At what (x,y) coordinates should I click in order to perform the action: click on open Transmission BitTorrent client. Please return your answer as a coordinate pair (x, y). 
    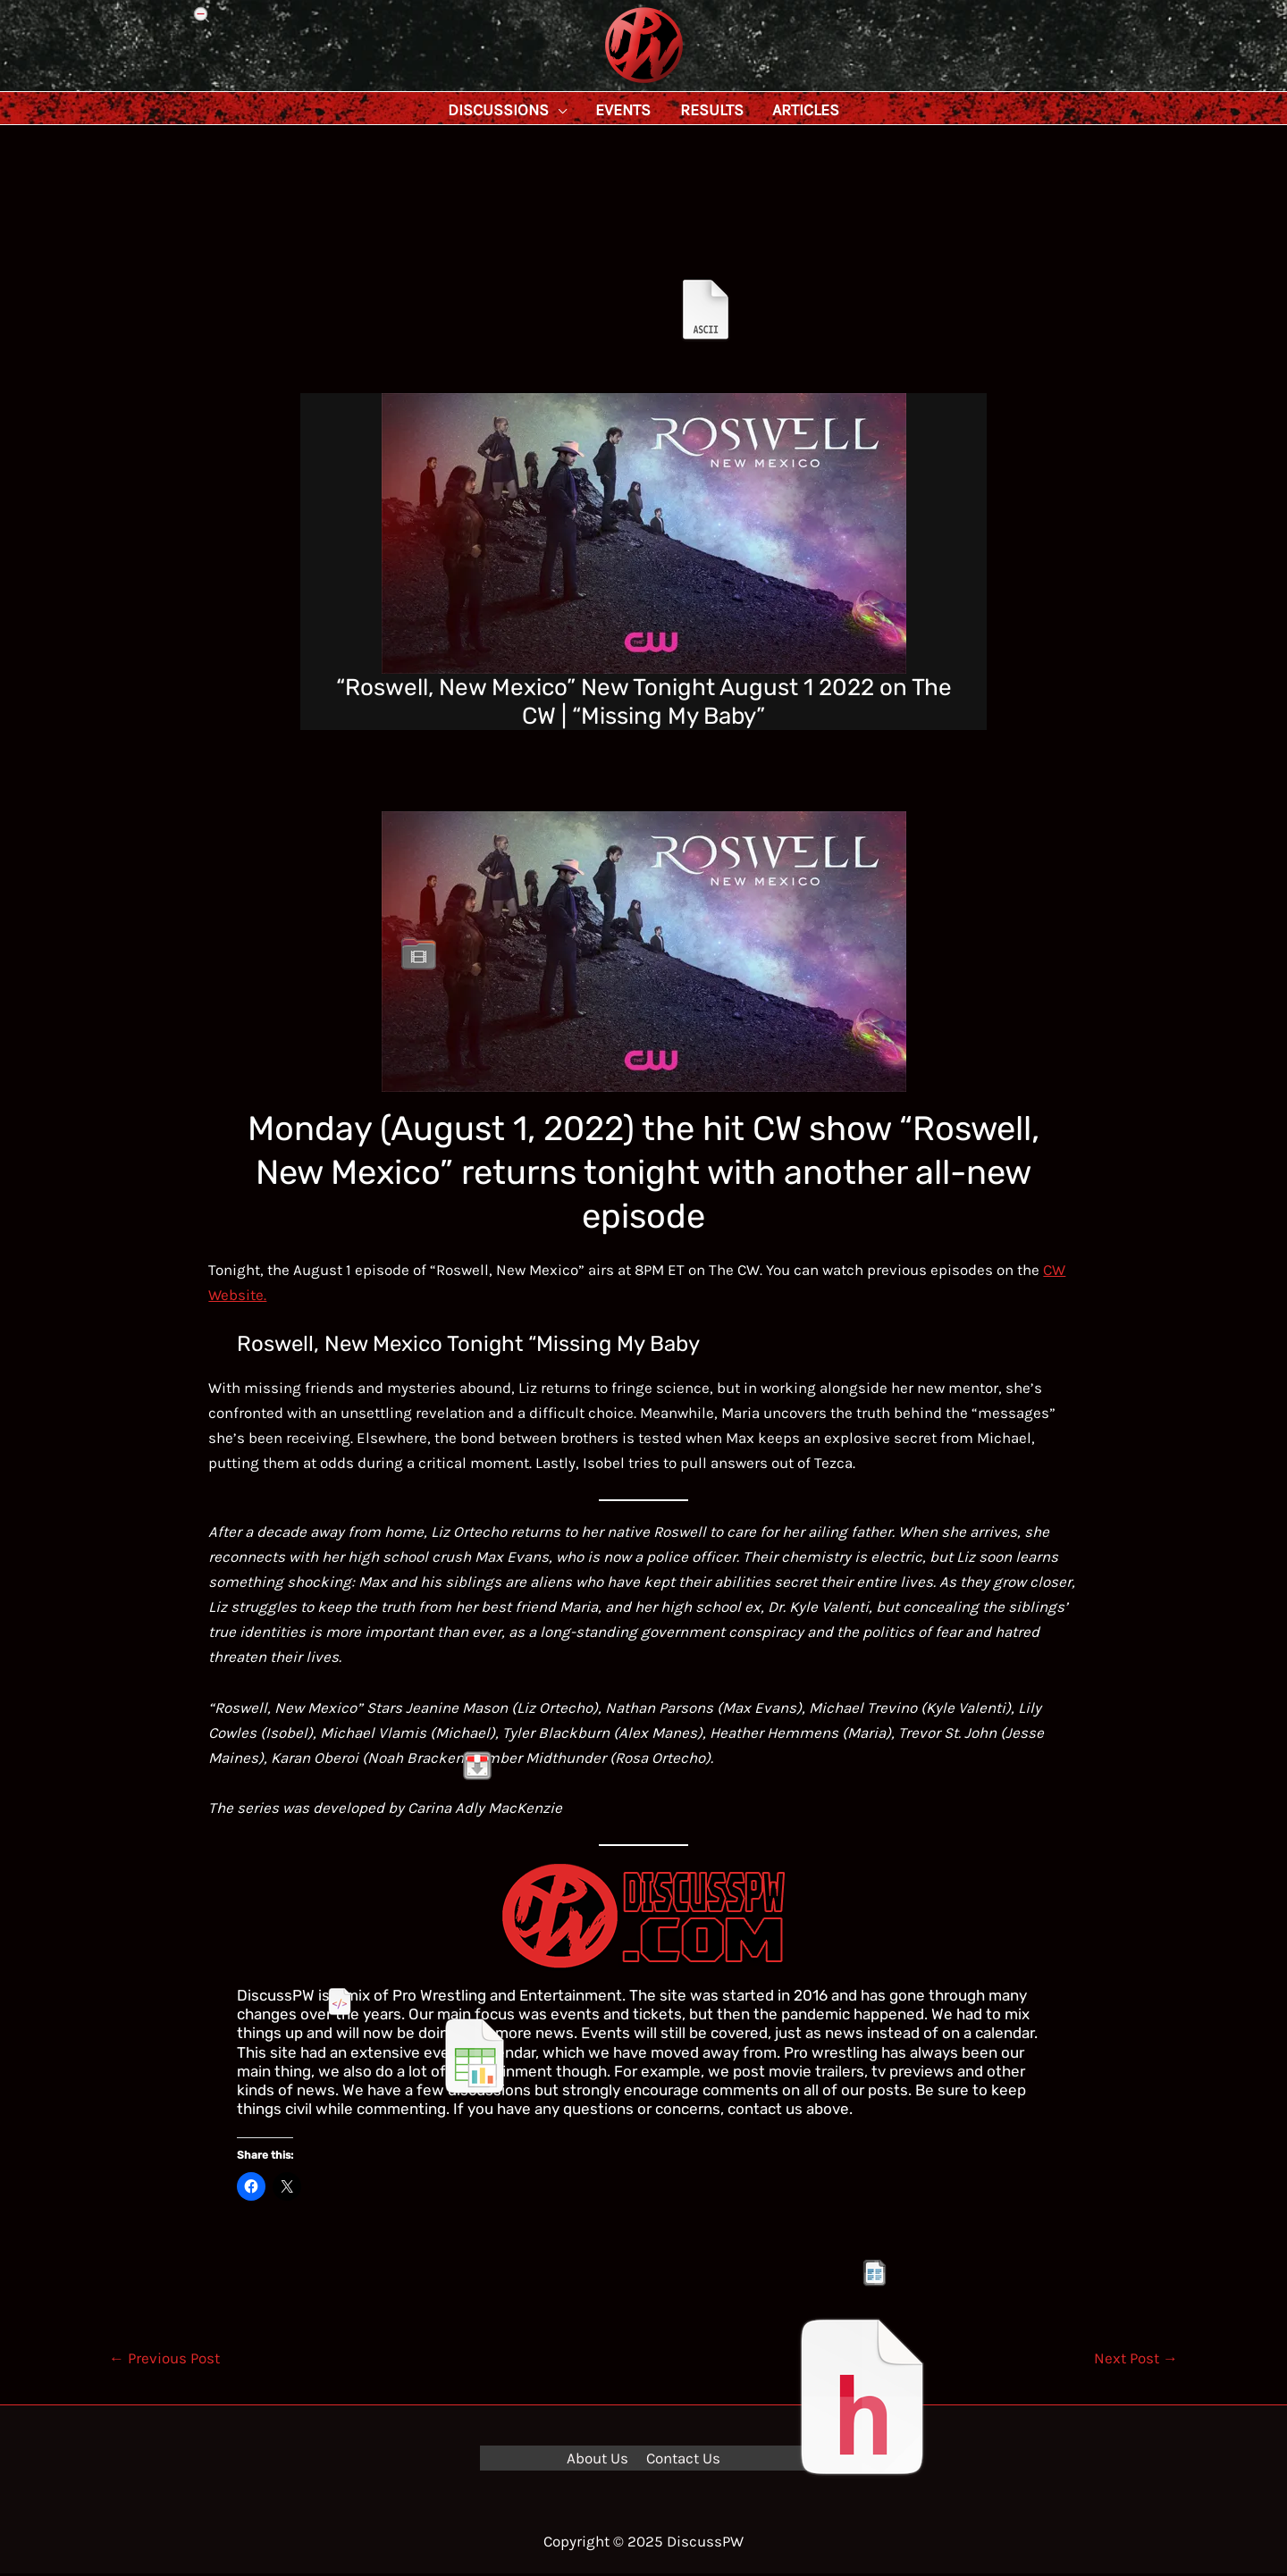
    Looking at the image, I should click on (477, 1766).